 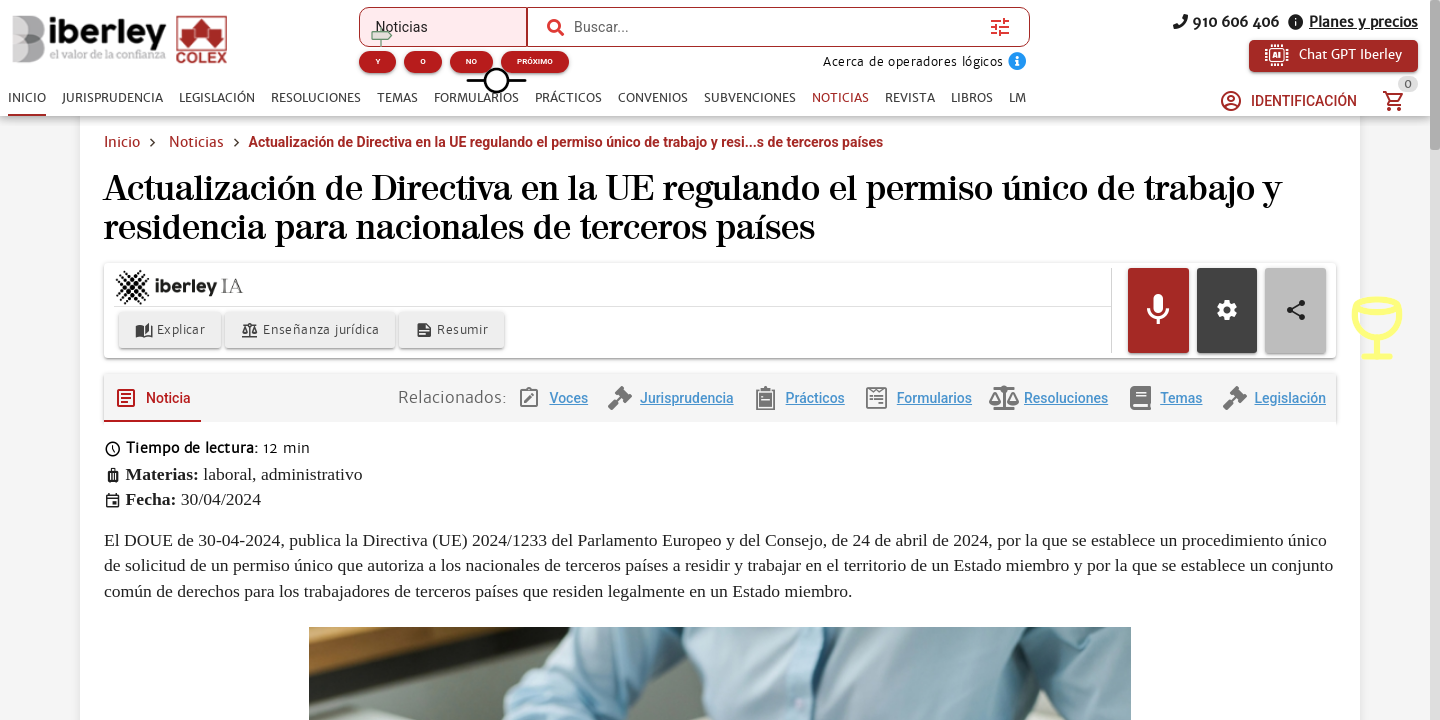 What do you see at coordinates (381, 37) in the screenshot?
I see `navigate to directions or wayfinding` at bounding box center [381, 37].